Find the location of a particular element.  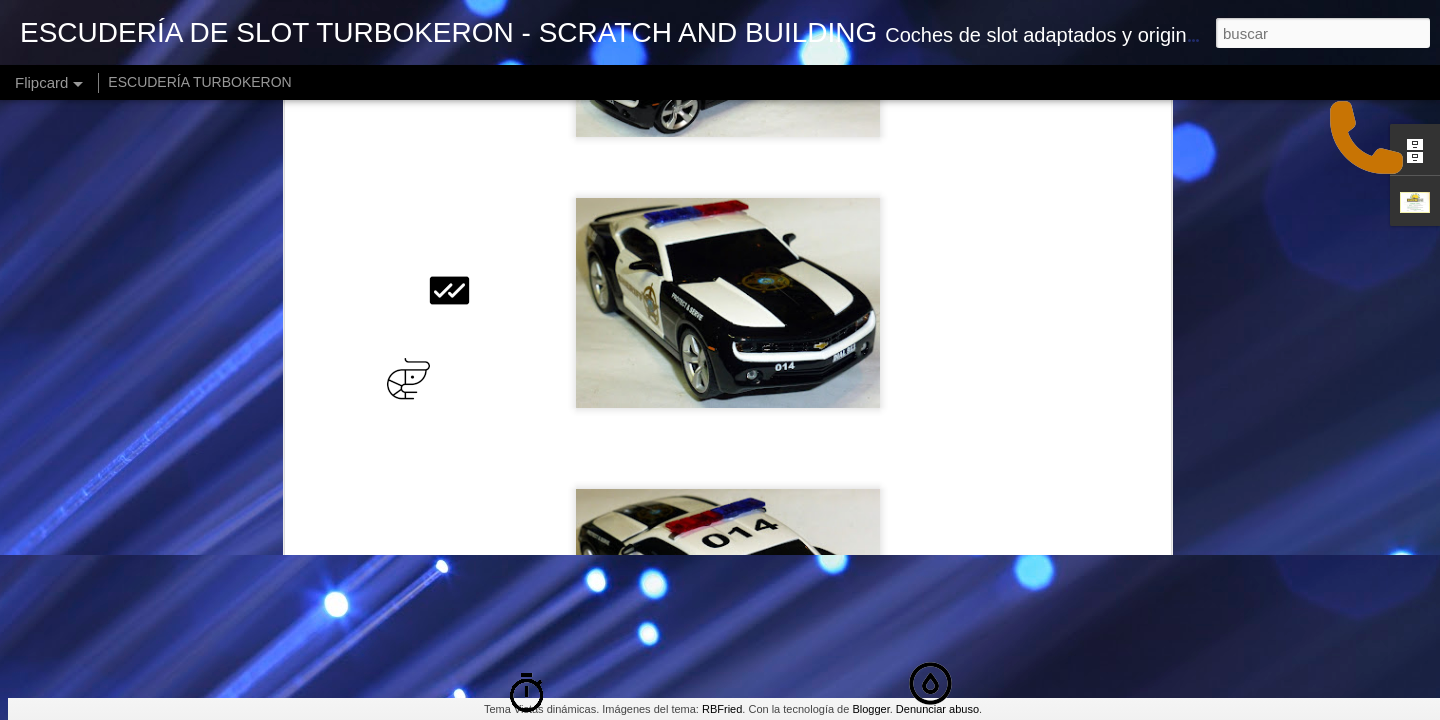

adjust ink or fluid settings is located at coordinates (930, 683).